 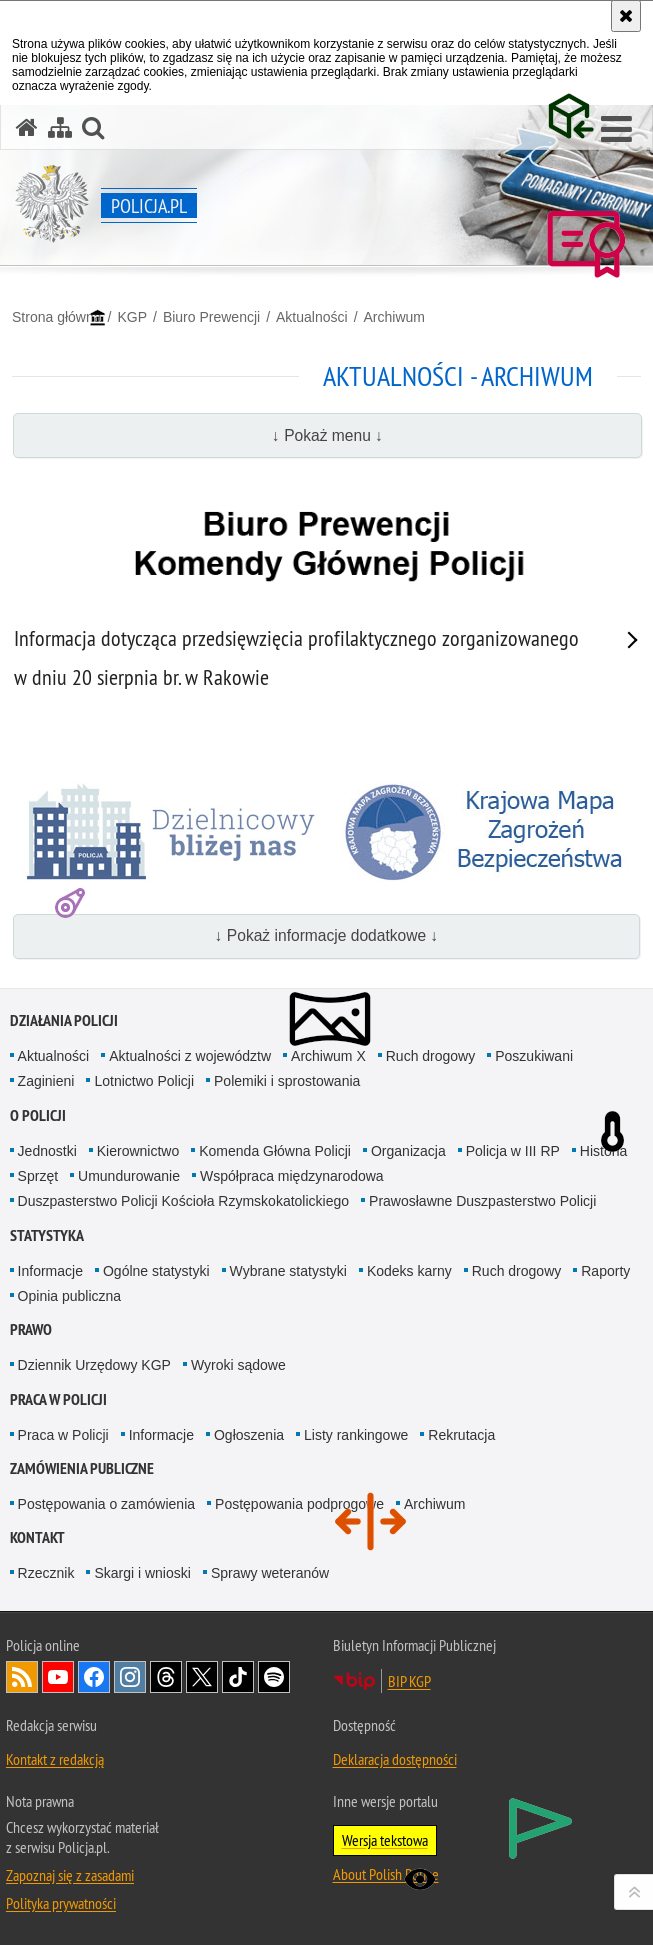 What do you see at coordinates (420, 1880) in the screenshot?
I see `toggle visibility of an item or element` at bounding box center [420, 1880].